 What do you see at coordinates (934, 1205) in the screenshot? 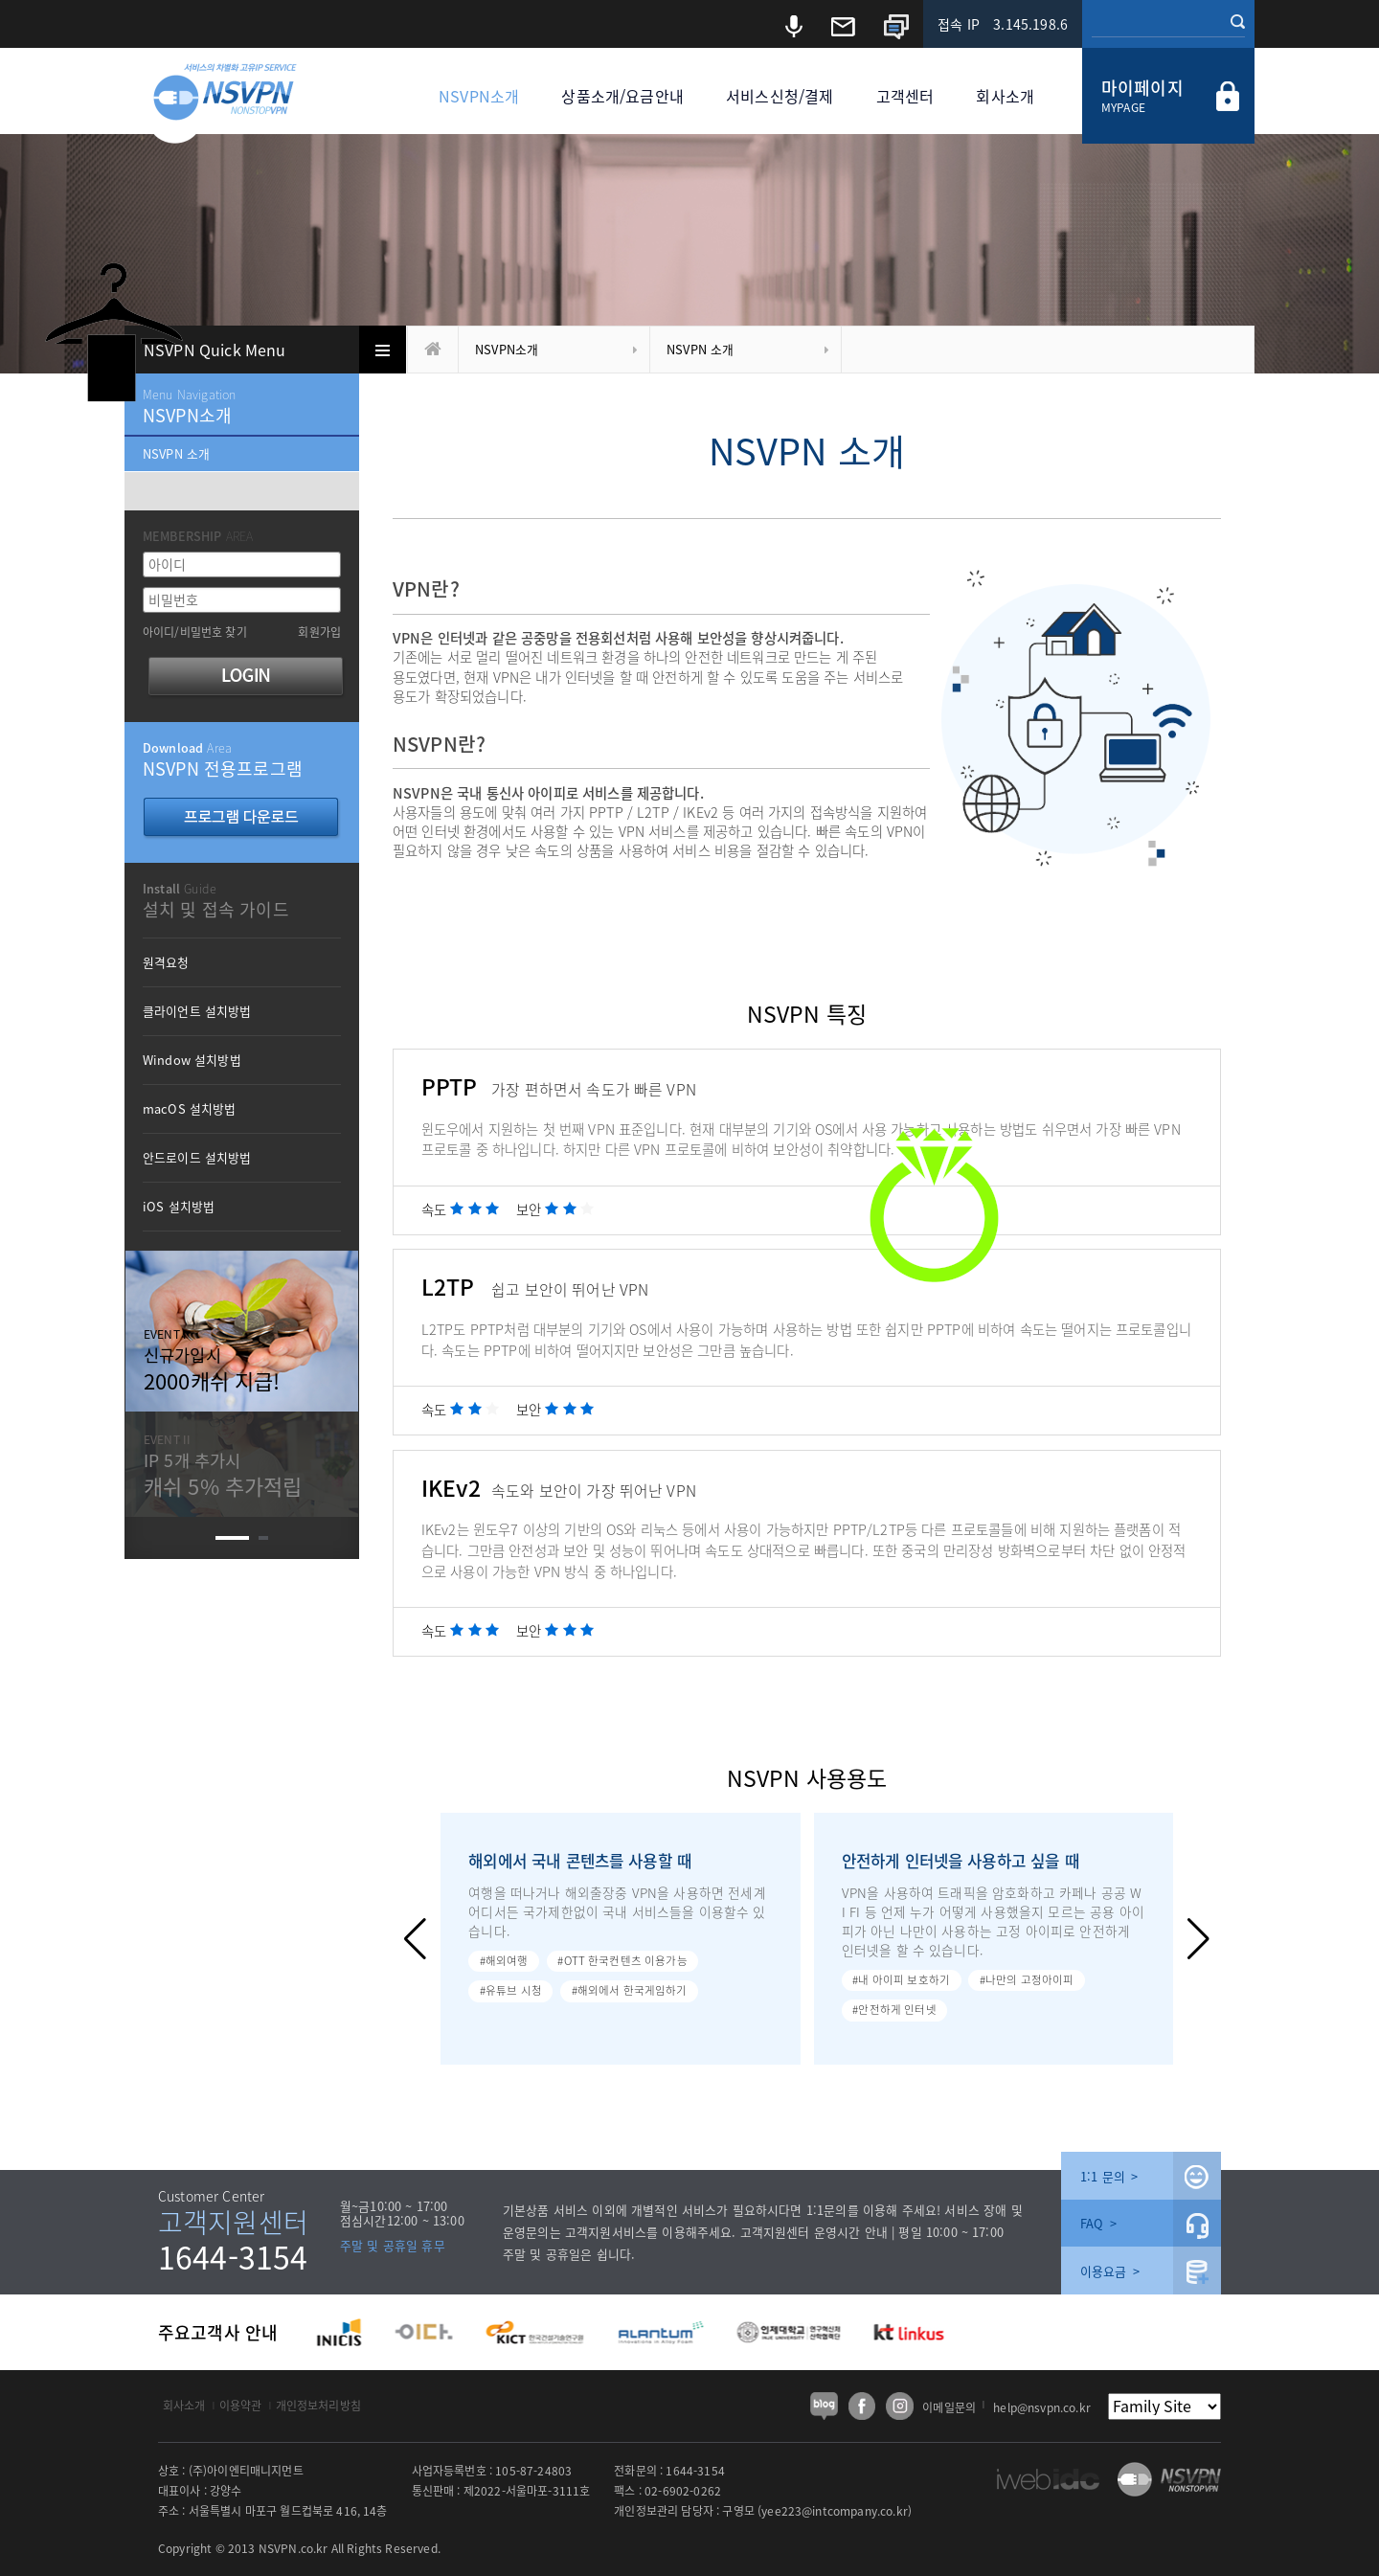
I see `indicates premium or luxury item status` at bounding box center [934, 1205].